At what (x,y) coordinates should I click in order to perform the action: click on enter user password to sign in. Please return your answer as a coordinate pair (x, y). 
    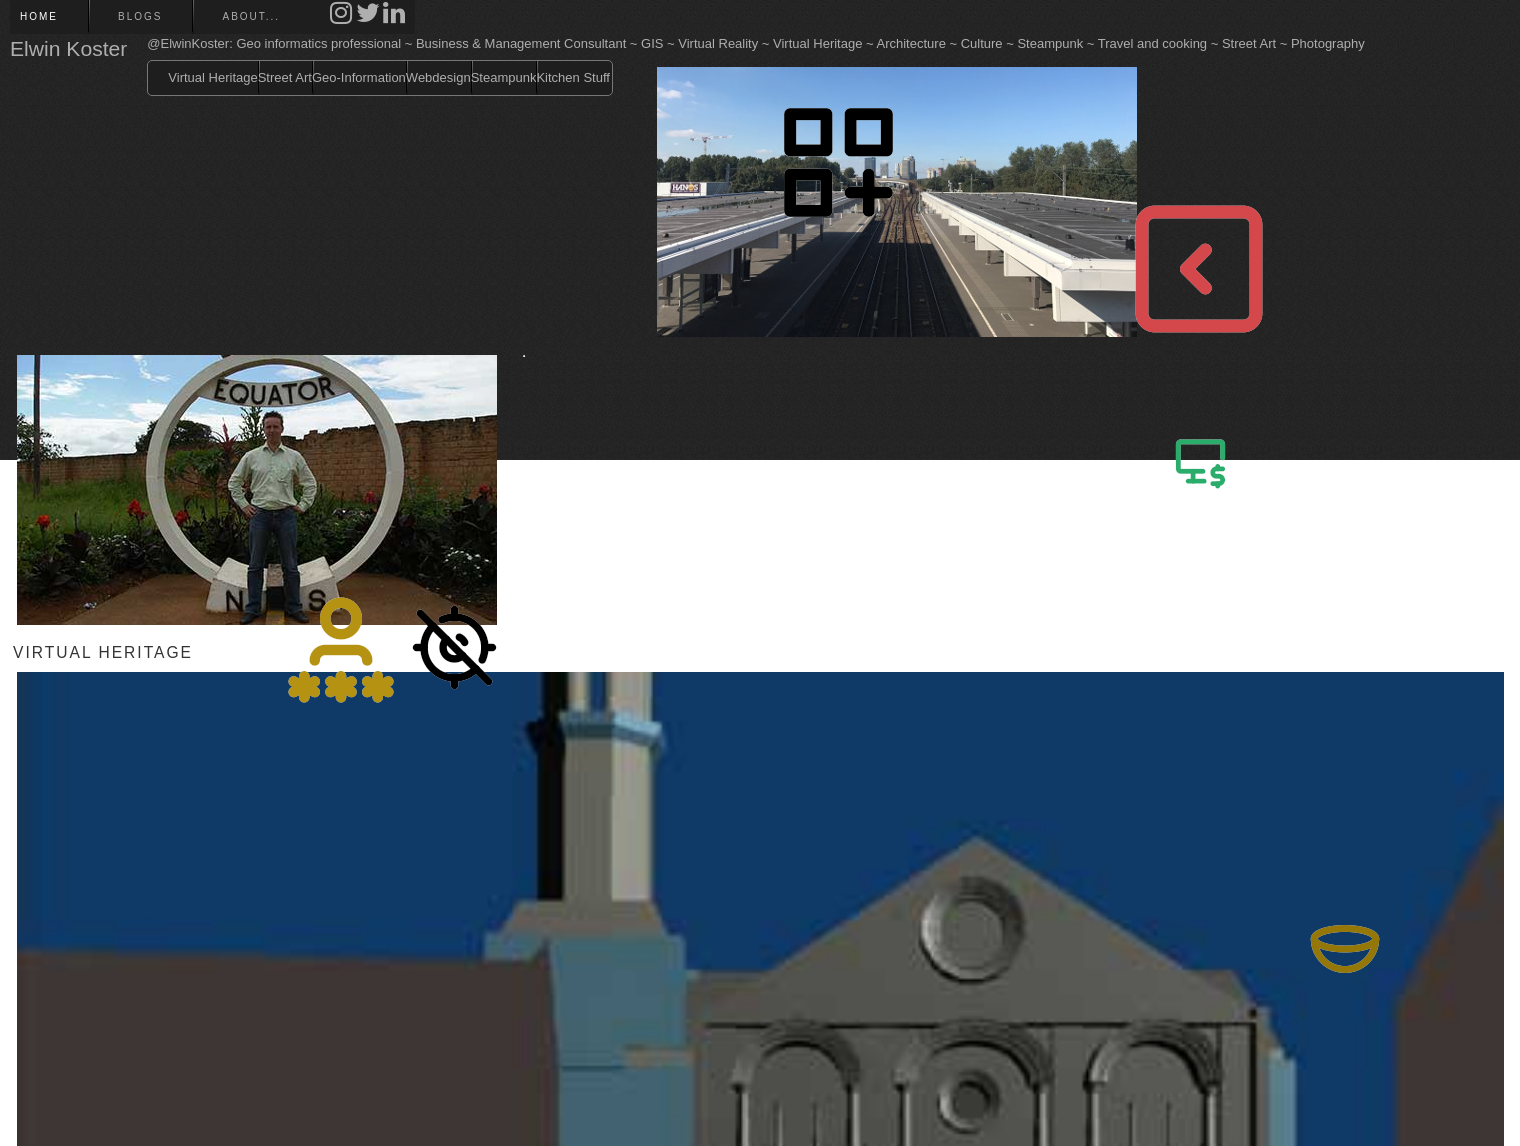
    Looking at the image, I should click on (341, 650).